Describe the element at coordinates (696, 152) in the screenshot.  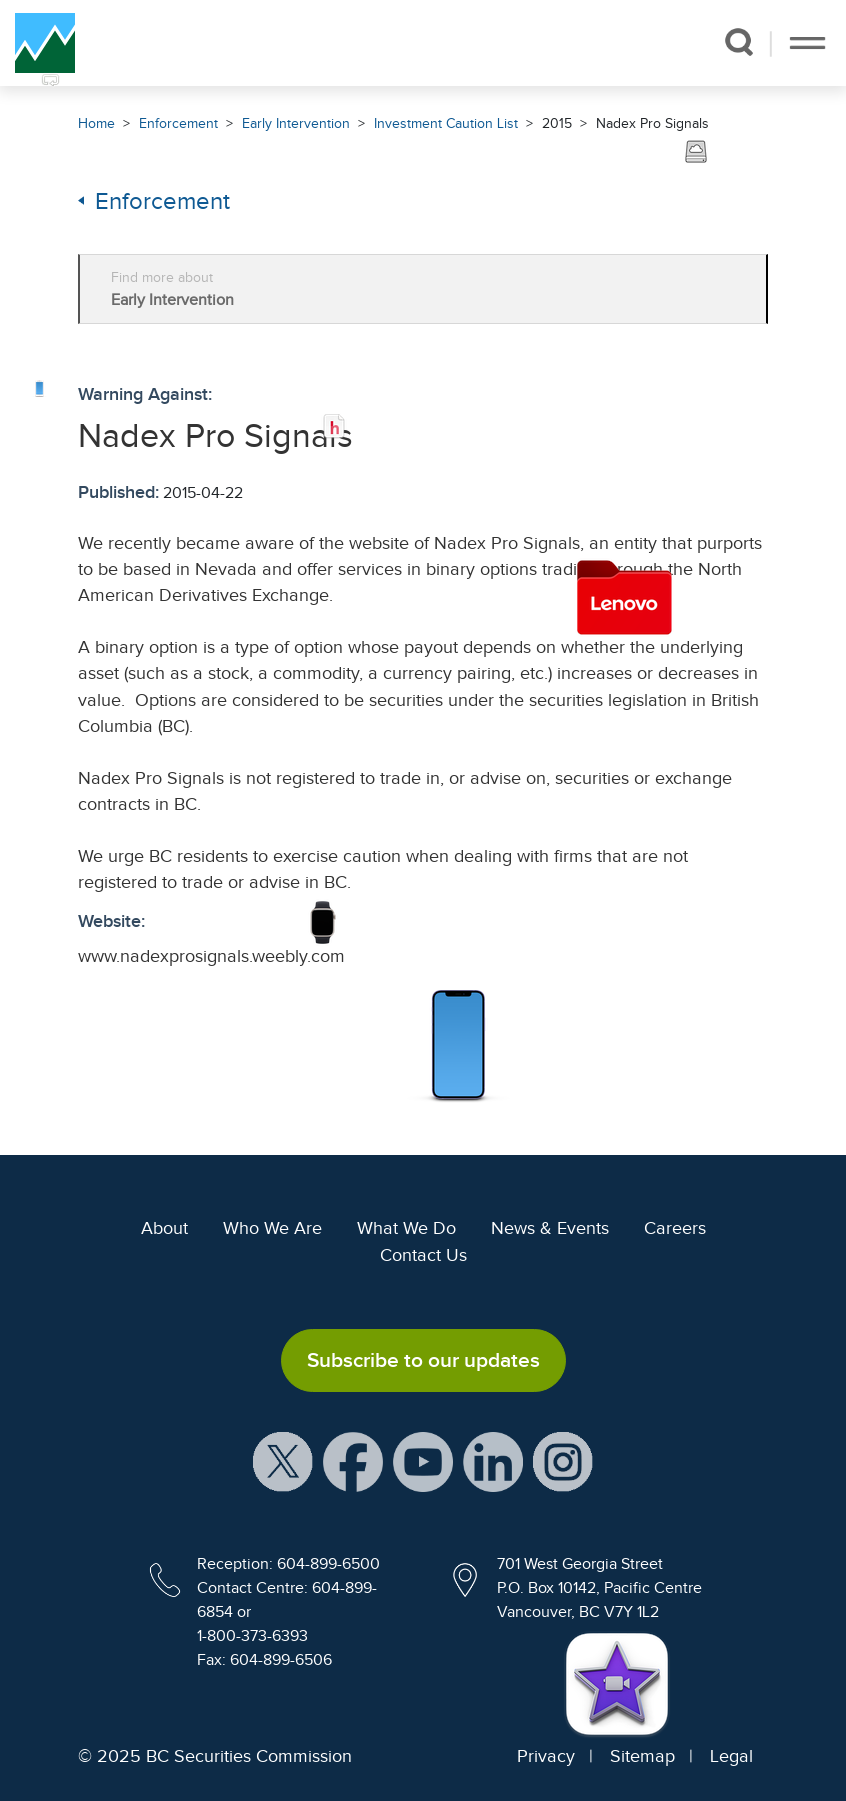
I see `access iCloud drive storage` at that location.